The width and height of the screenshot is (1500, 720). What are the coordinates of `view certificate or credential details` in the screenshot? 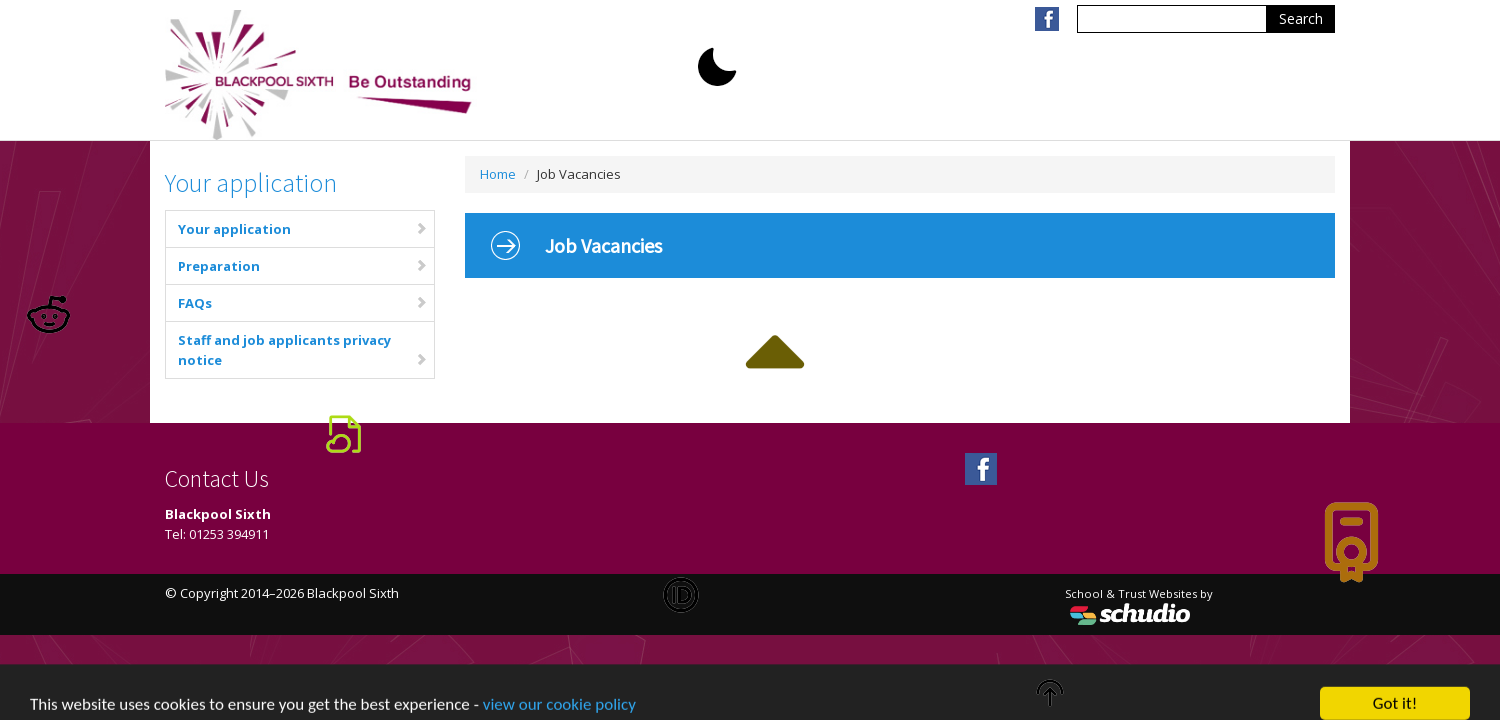 It's located at (1351, 540).